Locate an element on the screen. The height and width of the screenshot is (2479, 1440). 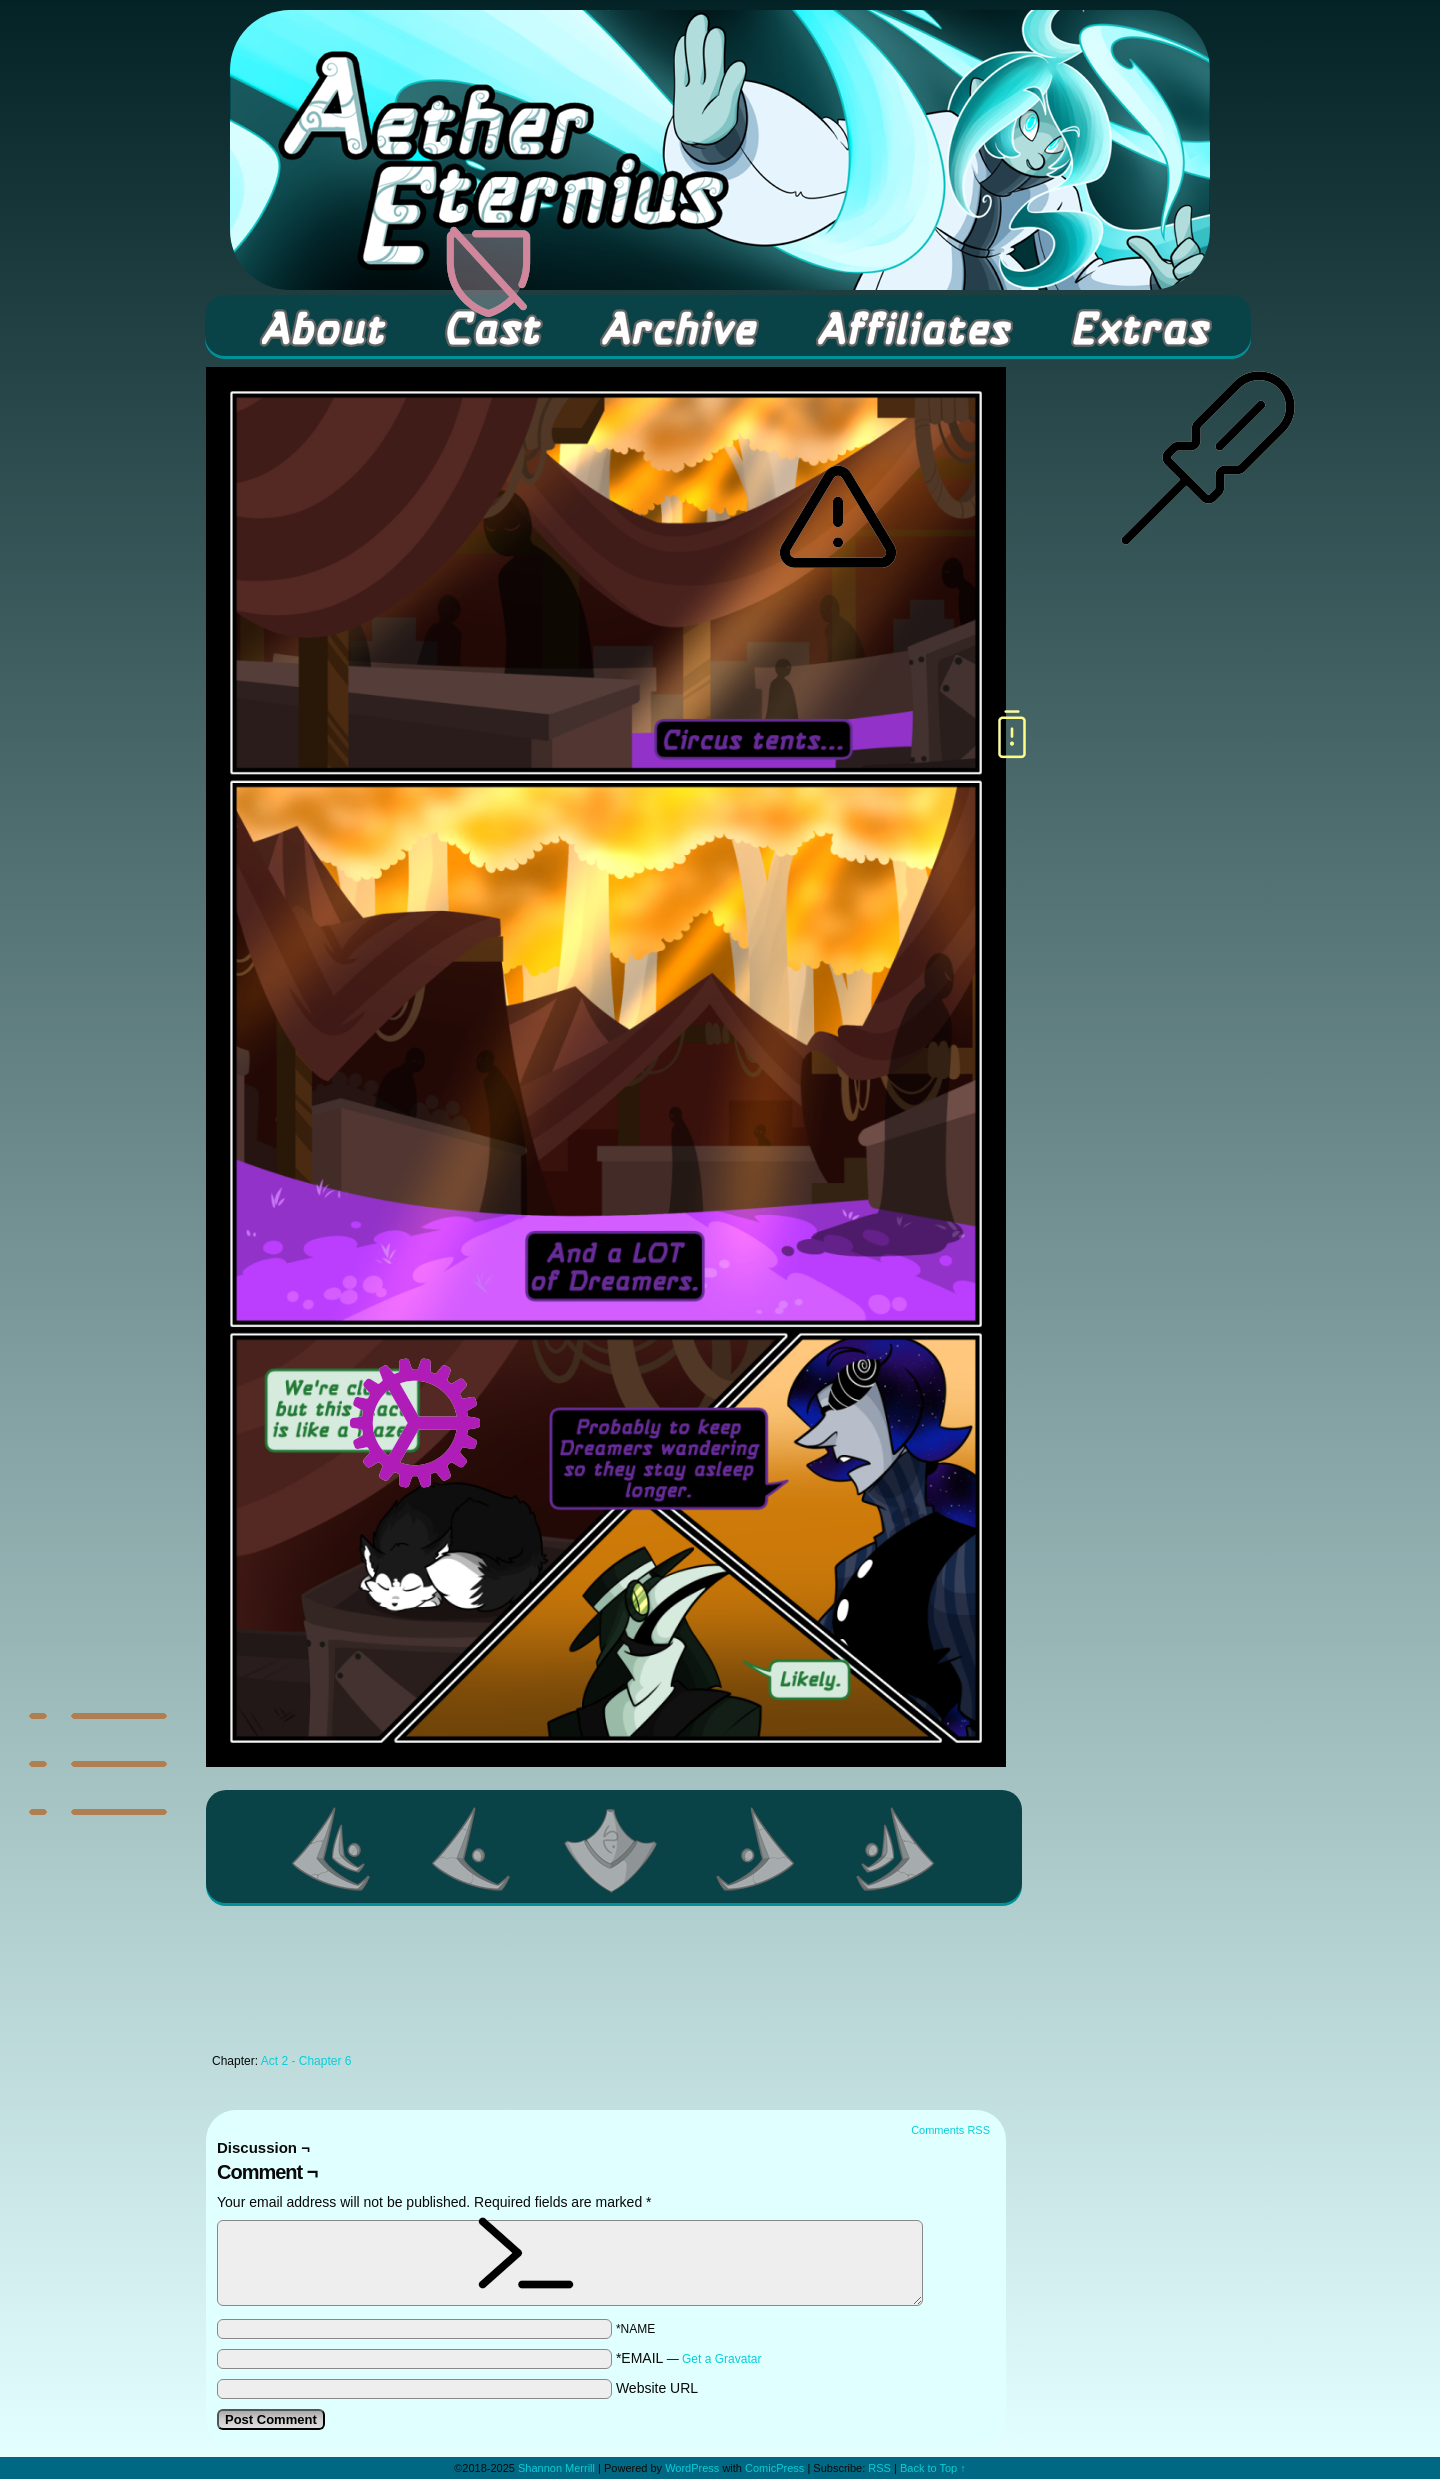
security or protection is disabled is located at coordinates (488, 268).